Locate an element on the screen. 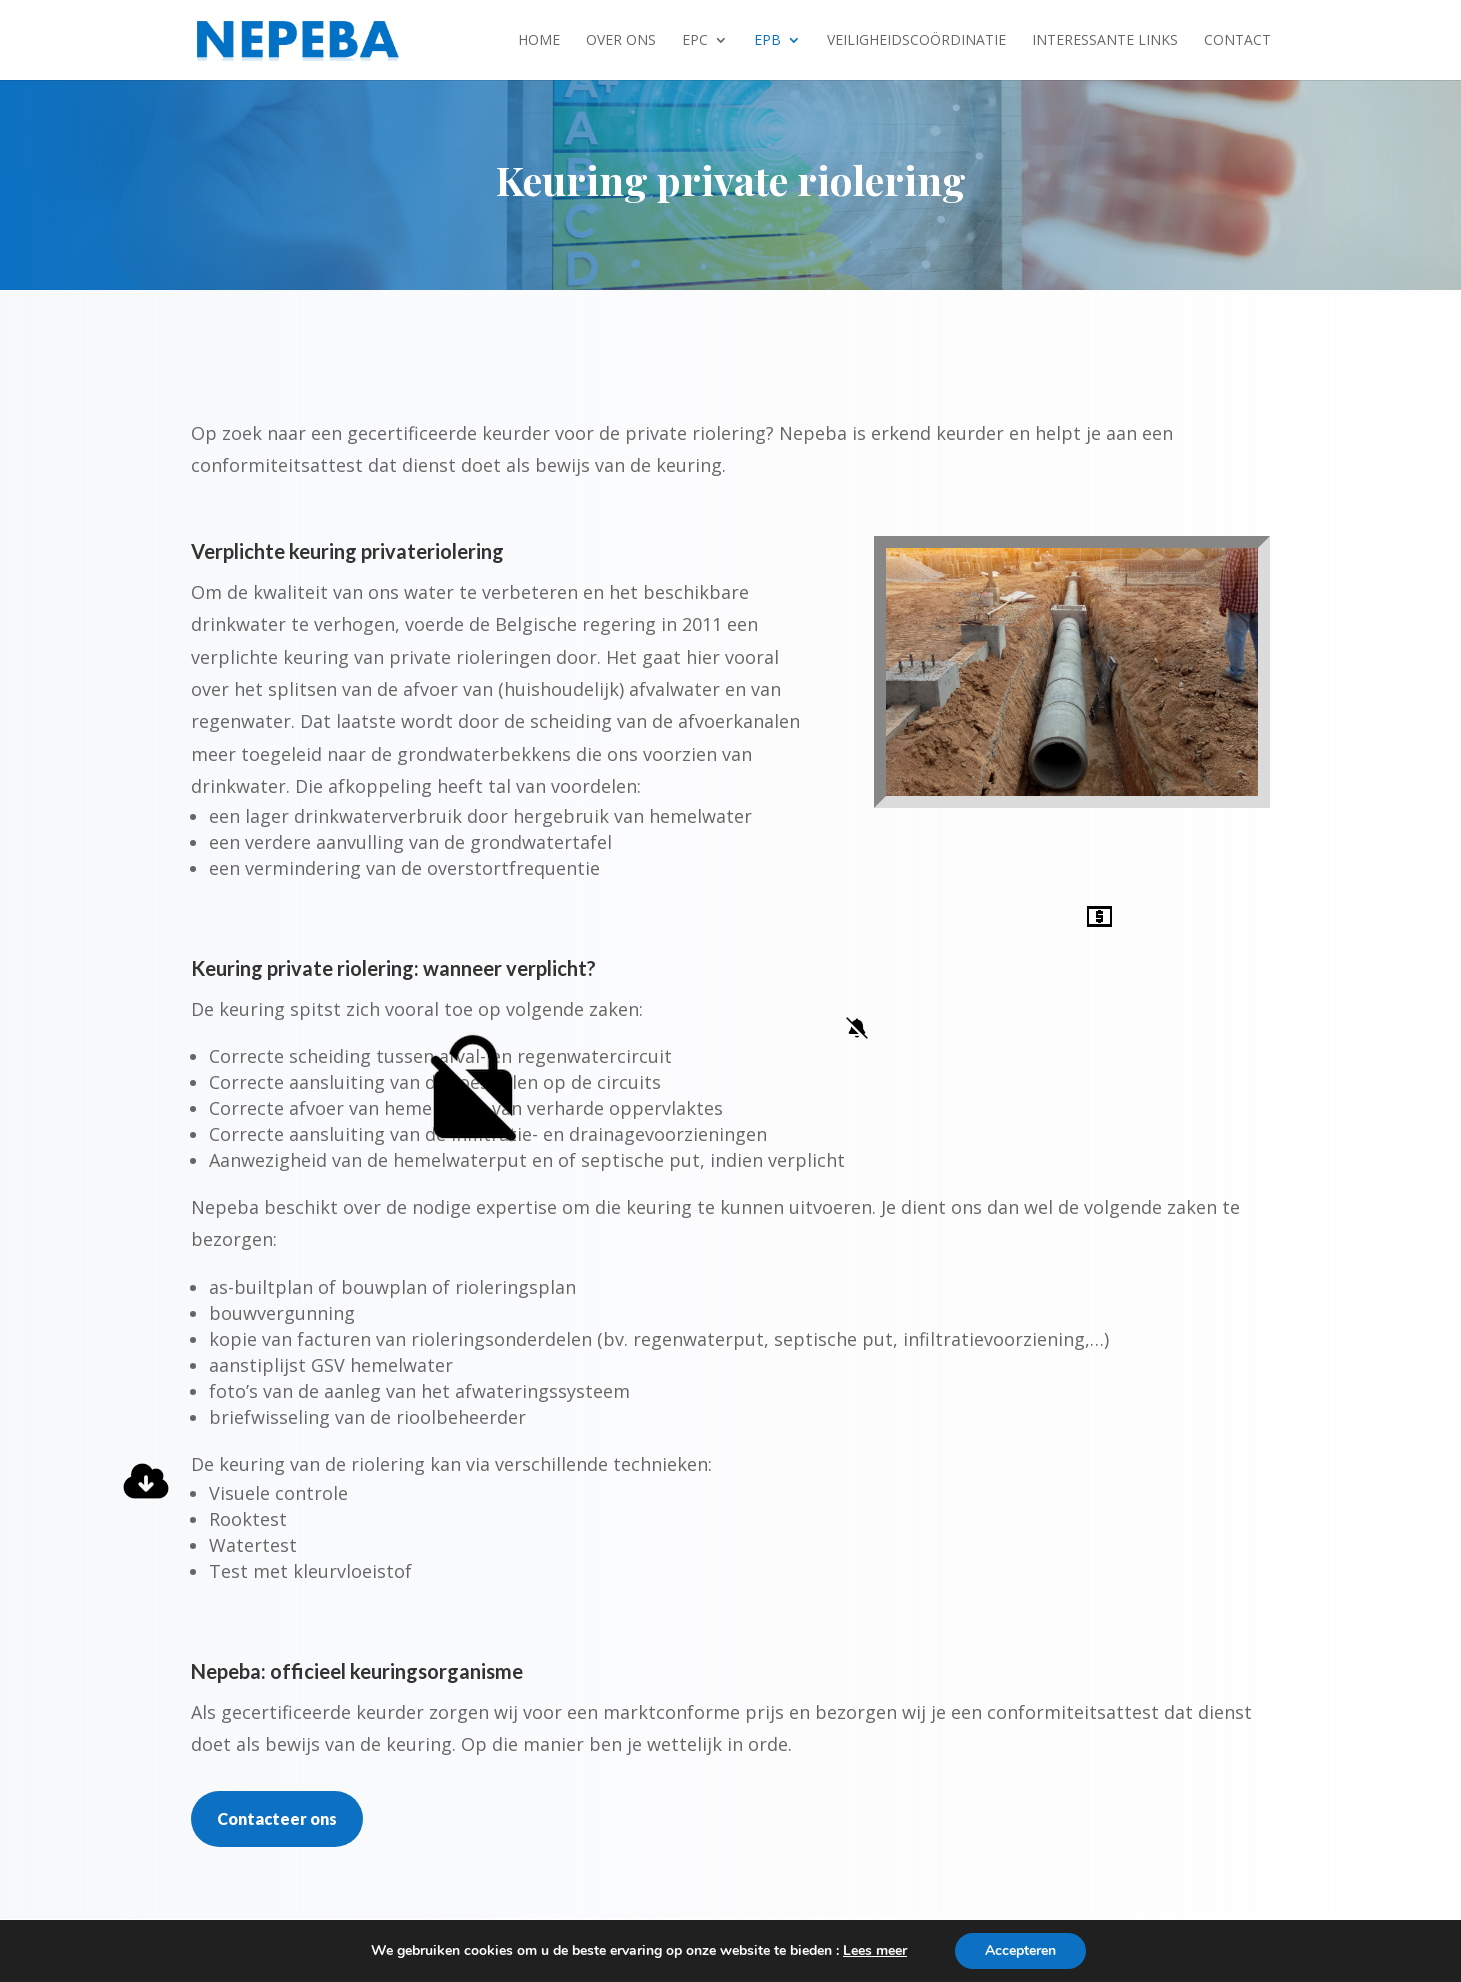 This screenshot has height=1982, width=1461. indicates an unsecured or unencrypted connection is located at coordinates (473, 1089).